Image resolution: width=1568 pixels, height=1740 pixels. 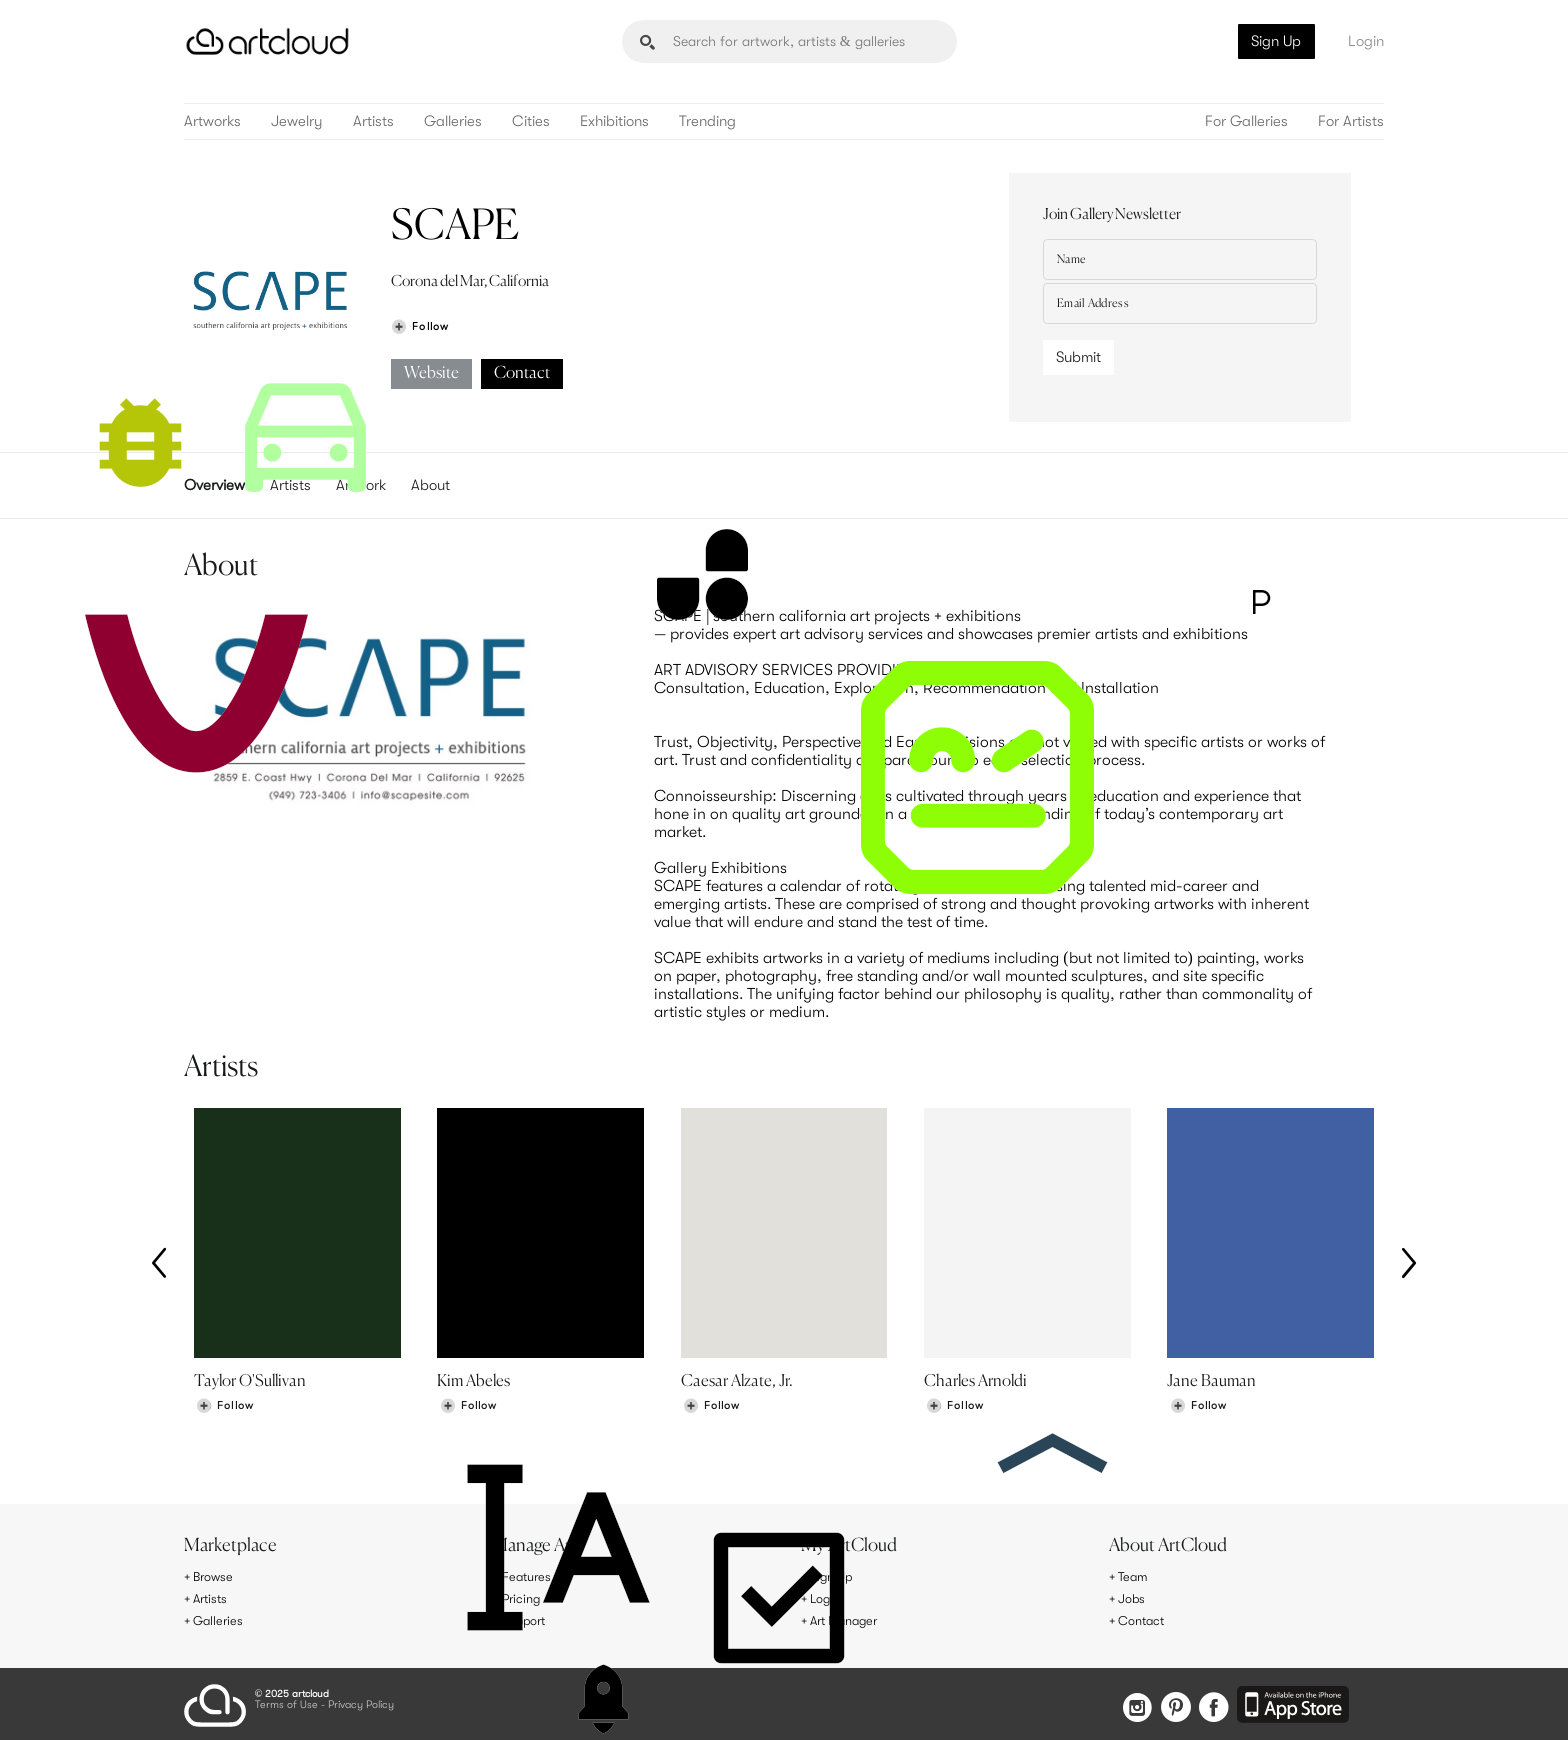 I want to click on a selected or completed checkbox, so click(x=779, y=1598).